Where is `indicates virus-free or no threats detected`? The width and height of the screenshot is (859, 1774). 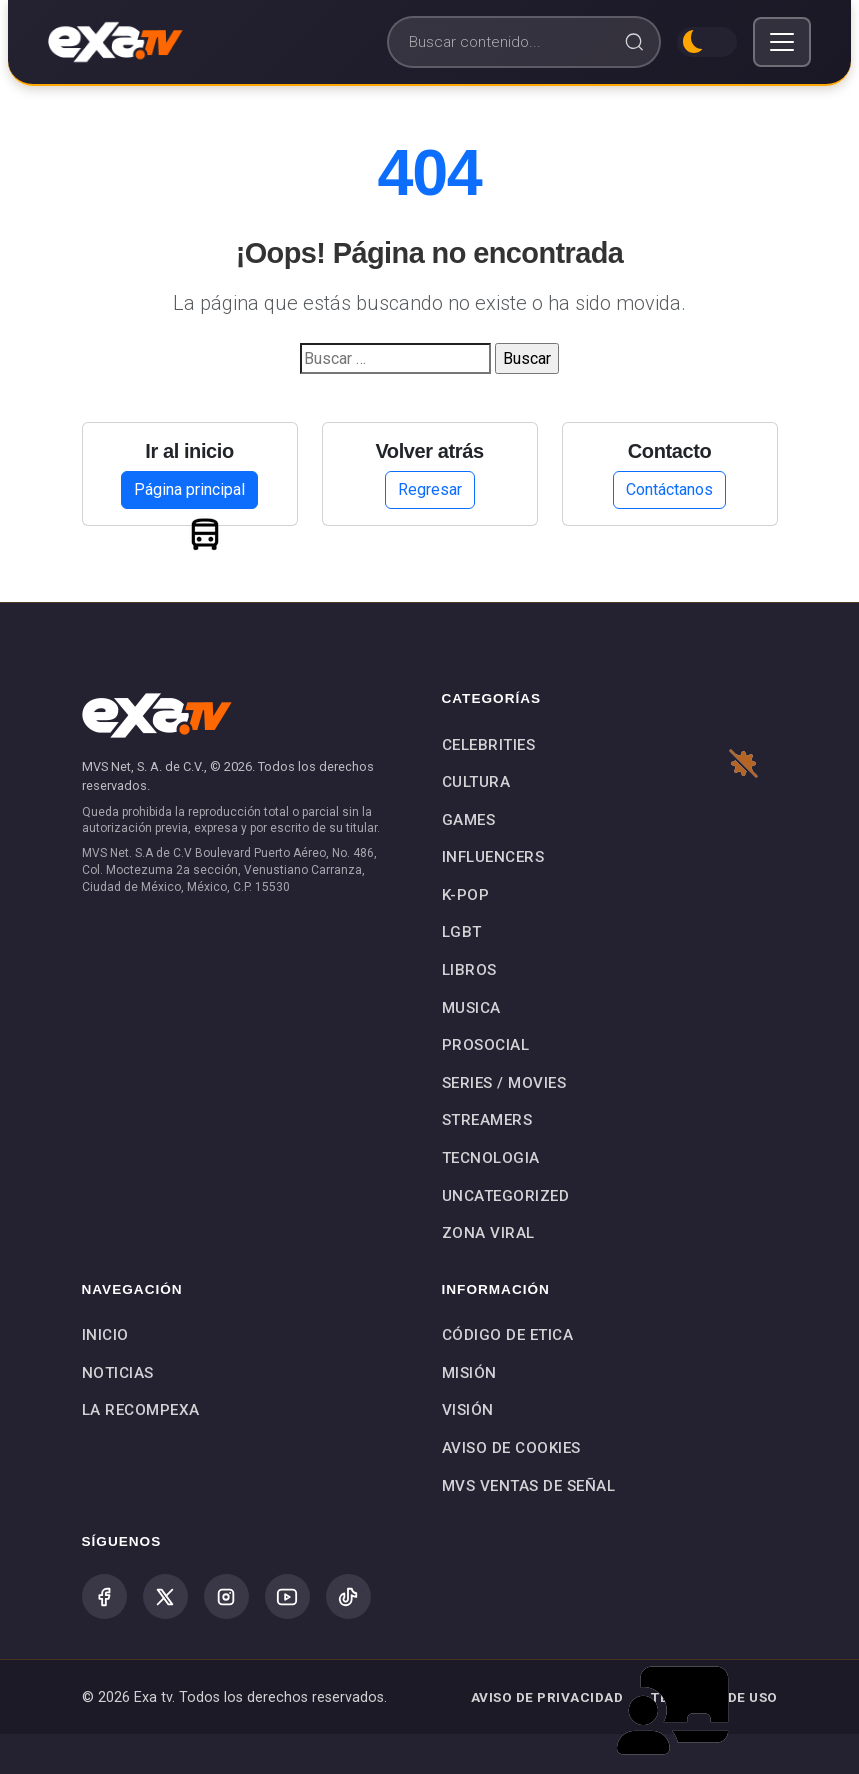 indicates virus-free or no threats detected is located at coordinates (743, 763).